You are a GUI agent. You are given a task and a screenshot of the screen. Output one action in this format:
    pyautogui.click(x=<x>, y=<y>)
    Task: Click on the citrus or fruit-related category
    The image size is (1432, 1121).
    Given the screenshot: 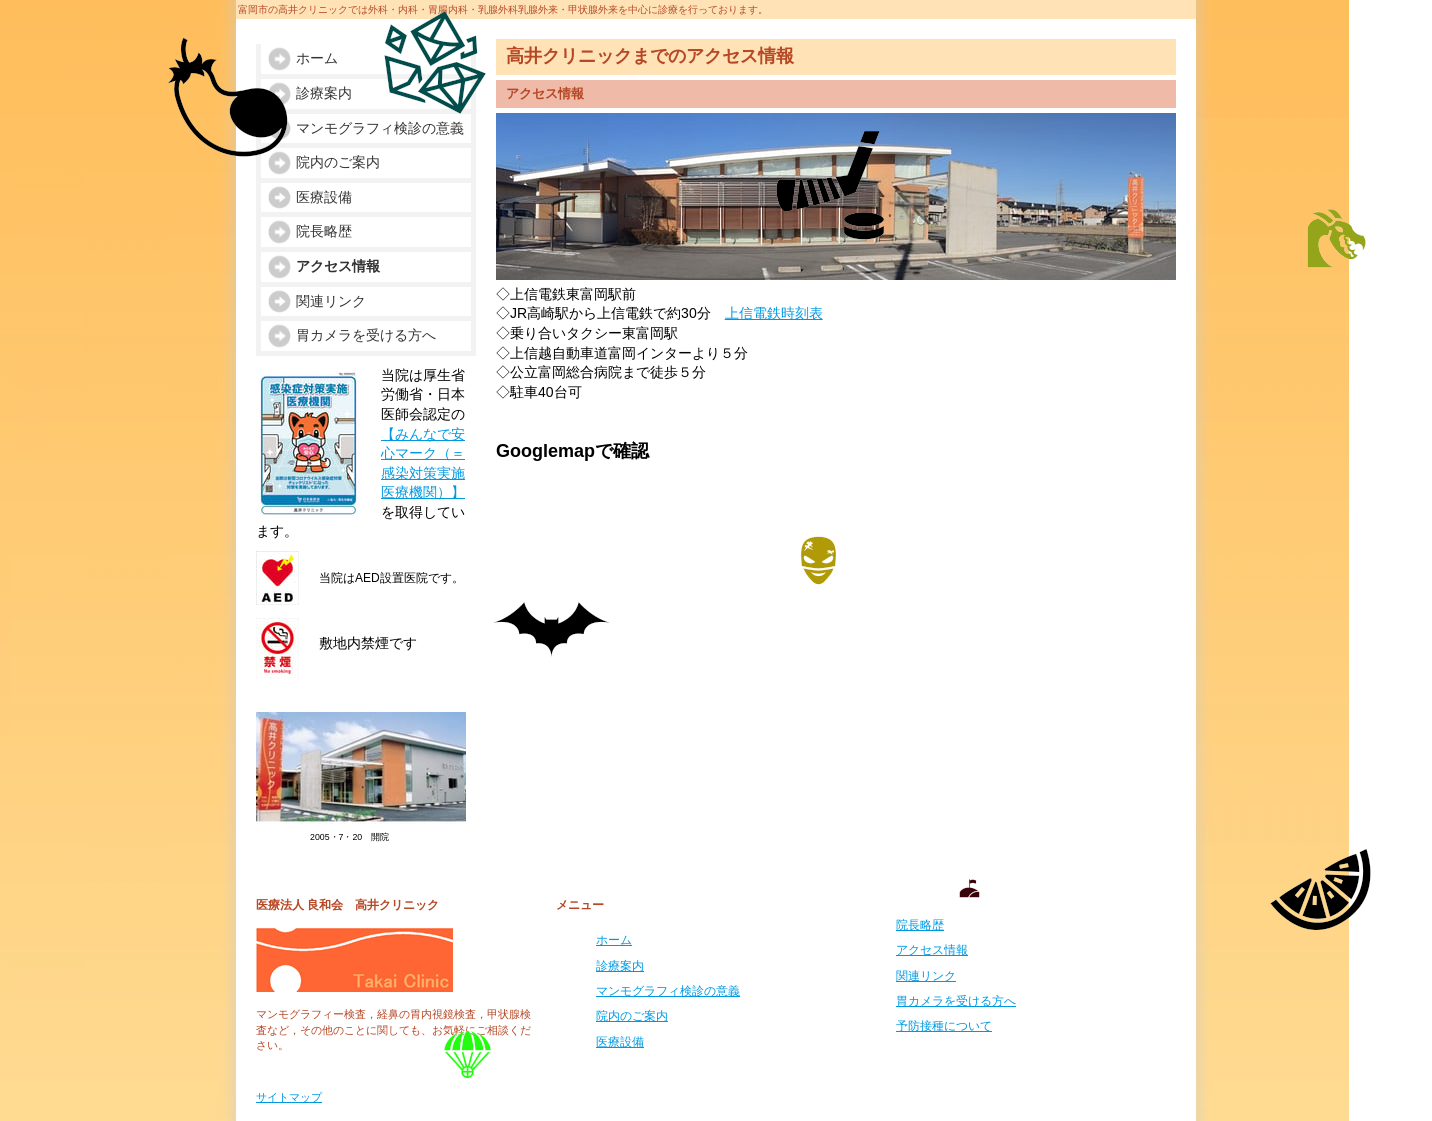 What is the action you would take?
    pyautogui.click(x=1320, y=889)
    